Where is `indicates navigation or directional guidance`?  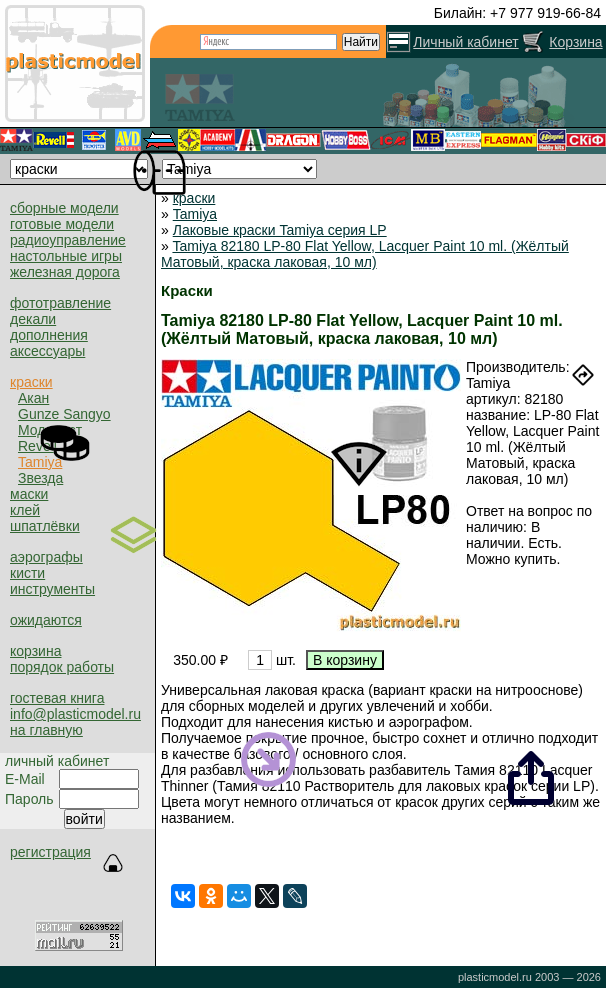
indicates navigation or directional guidance is located at coordinates (583, 375).